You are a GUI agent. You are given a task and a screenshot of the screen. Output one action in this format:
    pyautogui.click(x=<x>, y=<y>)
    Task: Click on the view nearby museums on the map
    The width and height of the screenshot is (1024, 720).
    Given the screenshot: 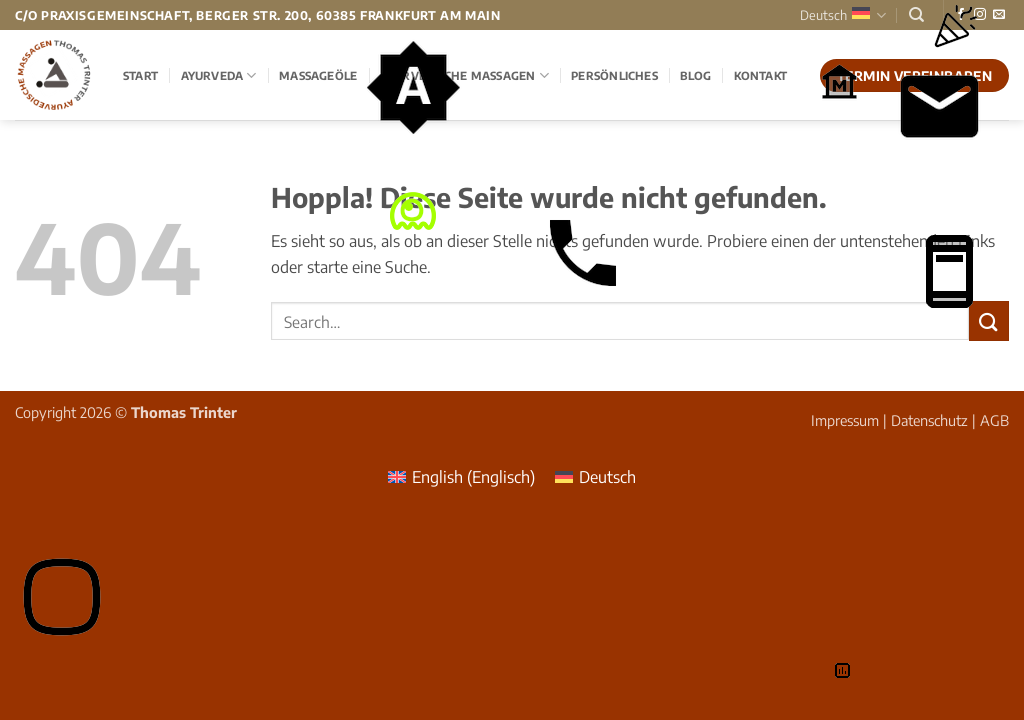 What is the action you would take?
    pyautogui.click(x=839, y=81)
    